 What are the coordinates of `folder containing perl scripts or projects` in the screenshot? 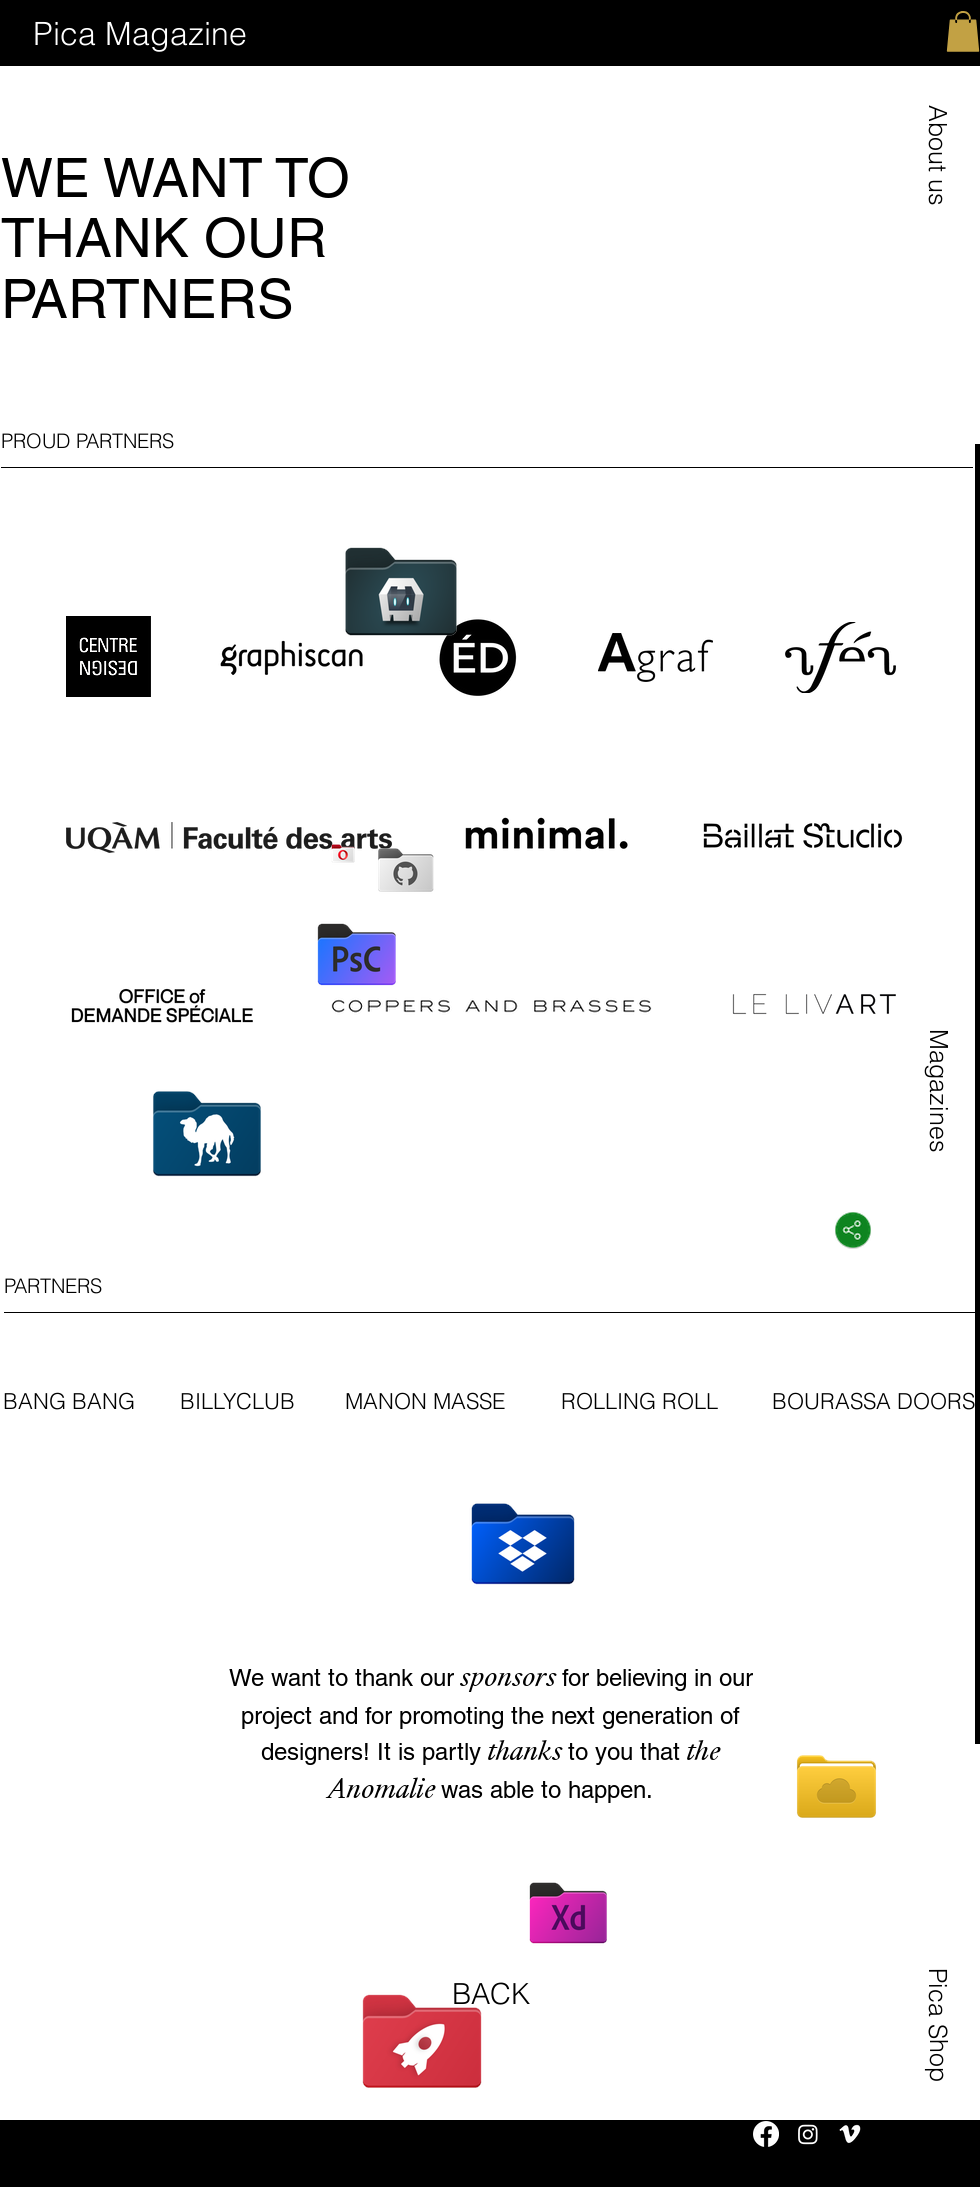 It's located at (206, 1136).